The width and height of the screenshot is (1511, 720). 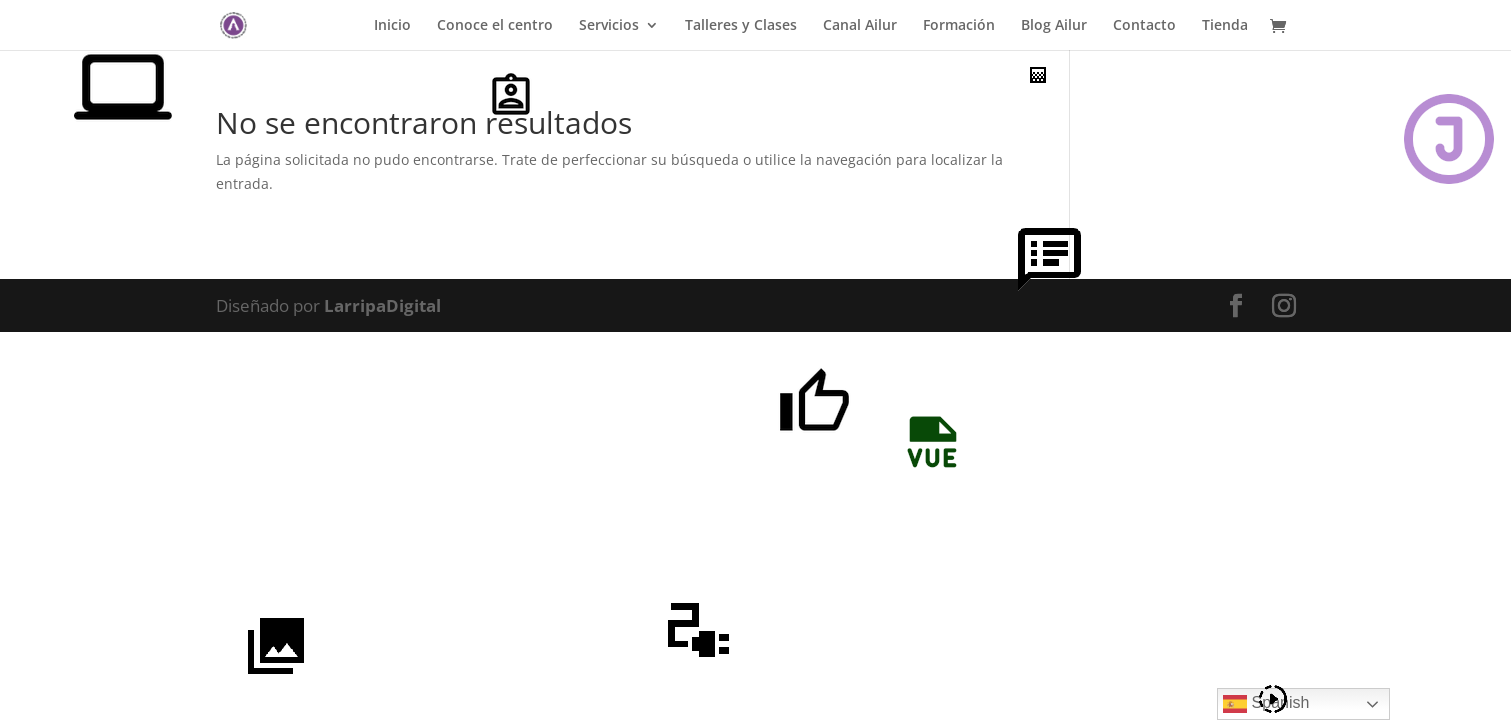 I want to click on apply a gradient effect to an image, so click(x=1038, y=75).